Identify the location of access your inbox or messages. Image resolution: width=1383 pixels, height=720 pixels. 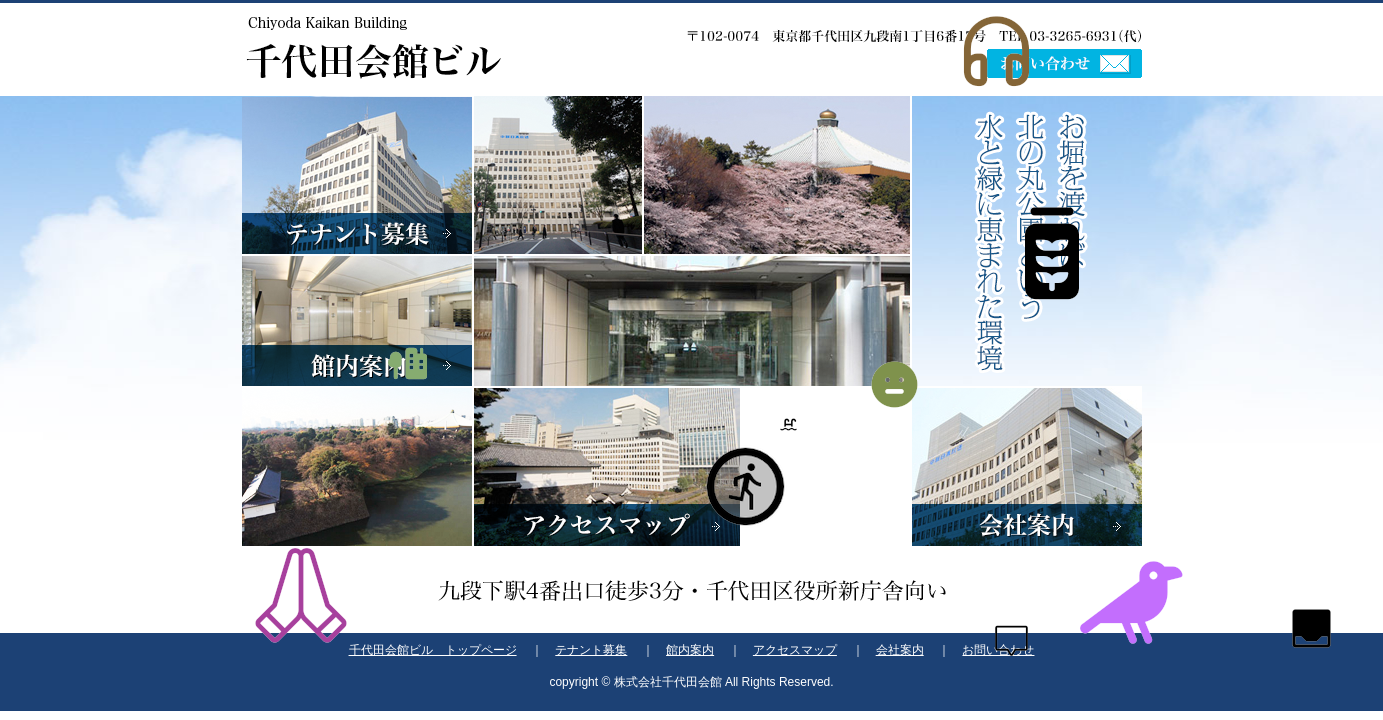
(1311, 628).